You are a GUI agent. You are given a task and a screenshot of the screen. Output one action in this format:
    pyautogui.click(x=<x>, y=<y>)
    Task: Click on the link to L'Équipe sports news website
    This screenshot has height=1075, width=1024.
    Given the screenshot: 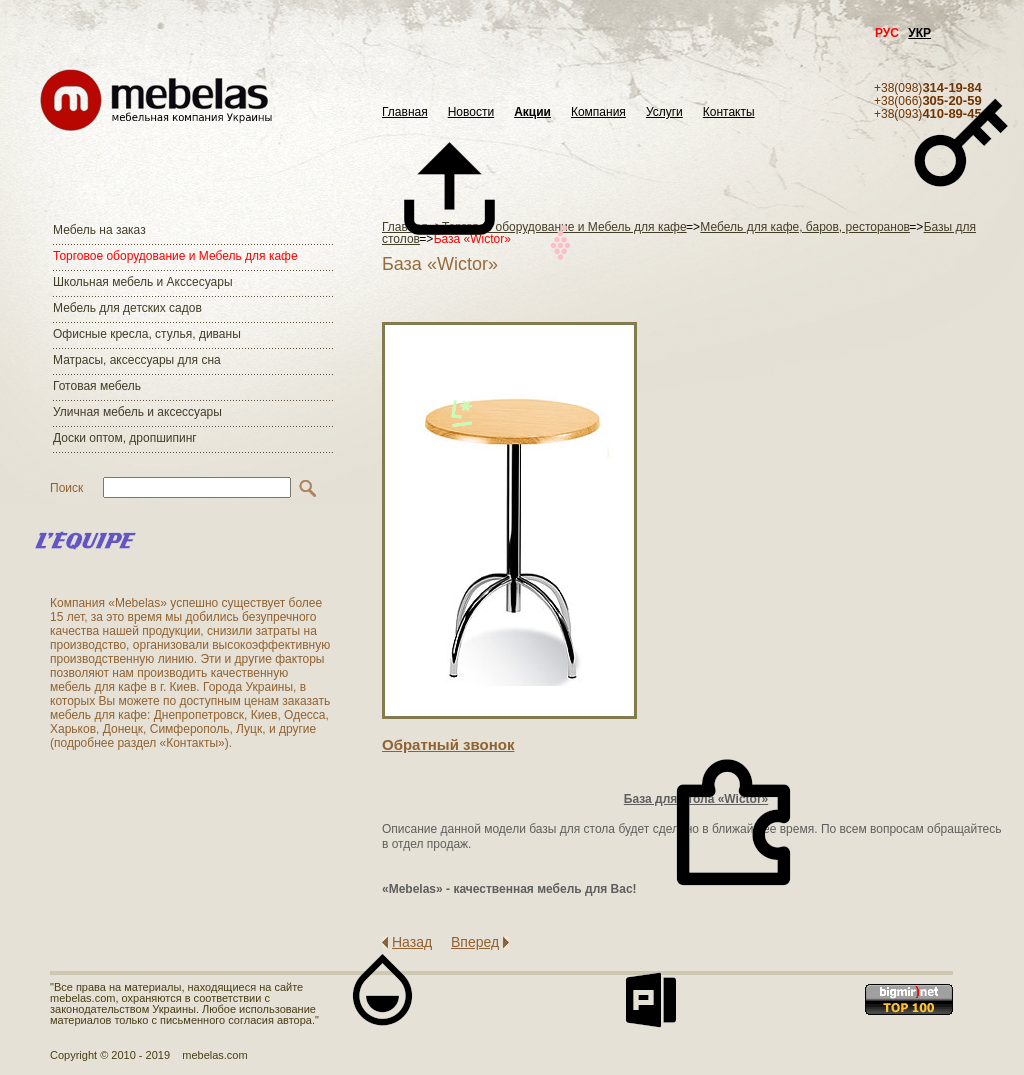 What is the action you would take?
    pyautogui.click(x=85, y=540)
    